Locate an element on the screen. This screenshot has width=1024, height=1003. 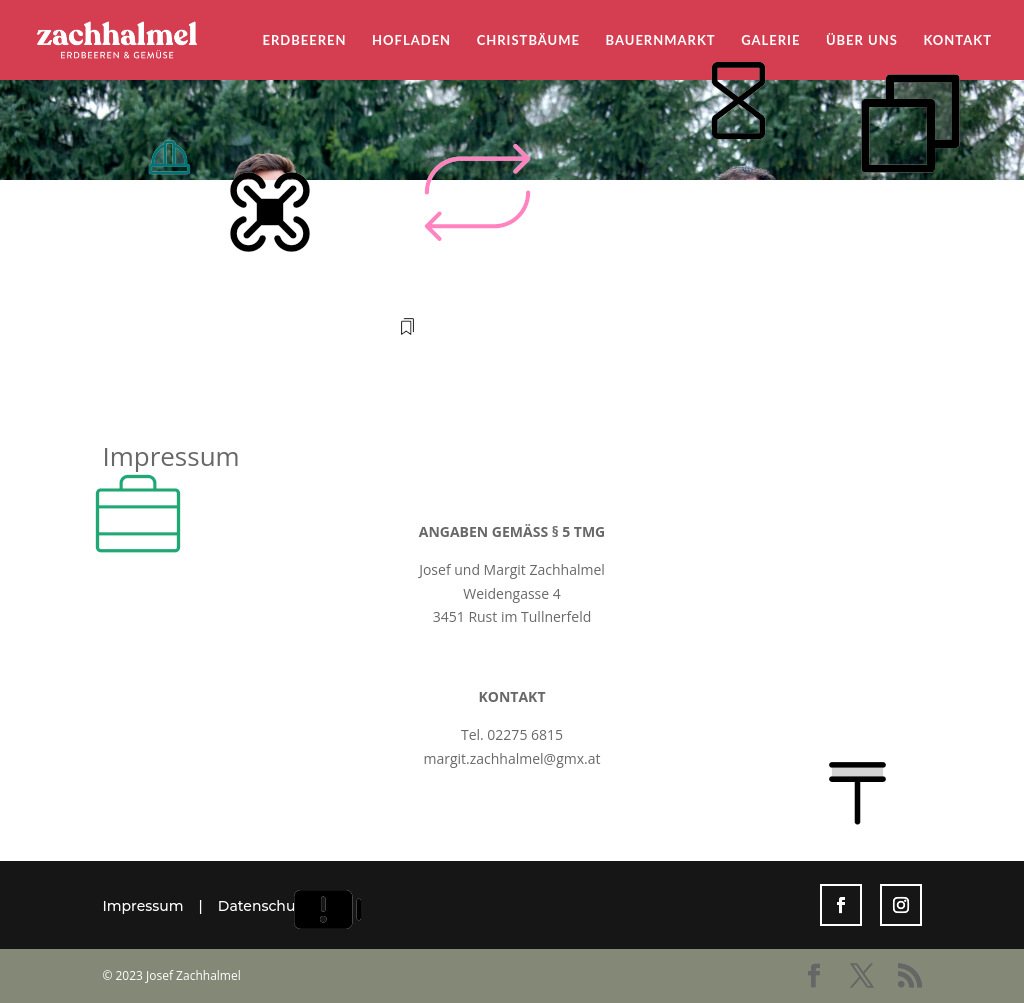
toggle repeat mode for media playback is located at coordinates (477, 192).